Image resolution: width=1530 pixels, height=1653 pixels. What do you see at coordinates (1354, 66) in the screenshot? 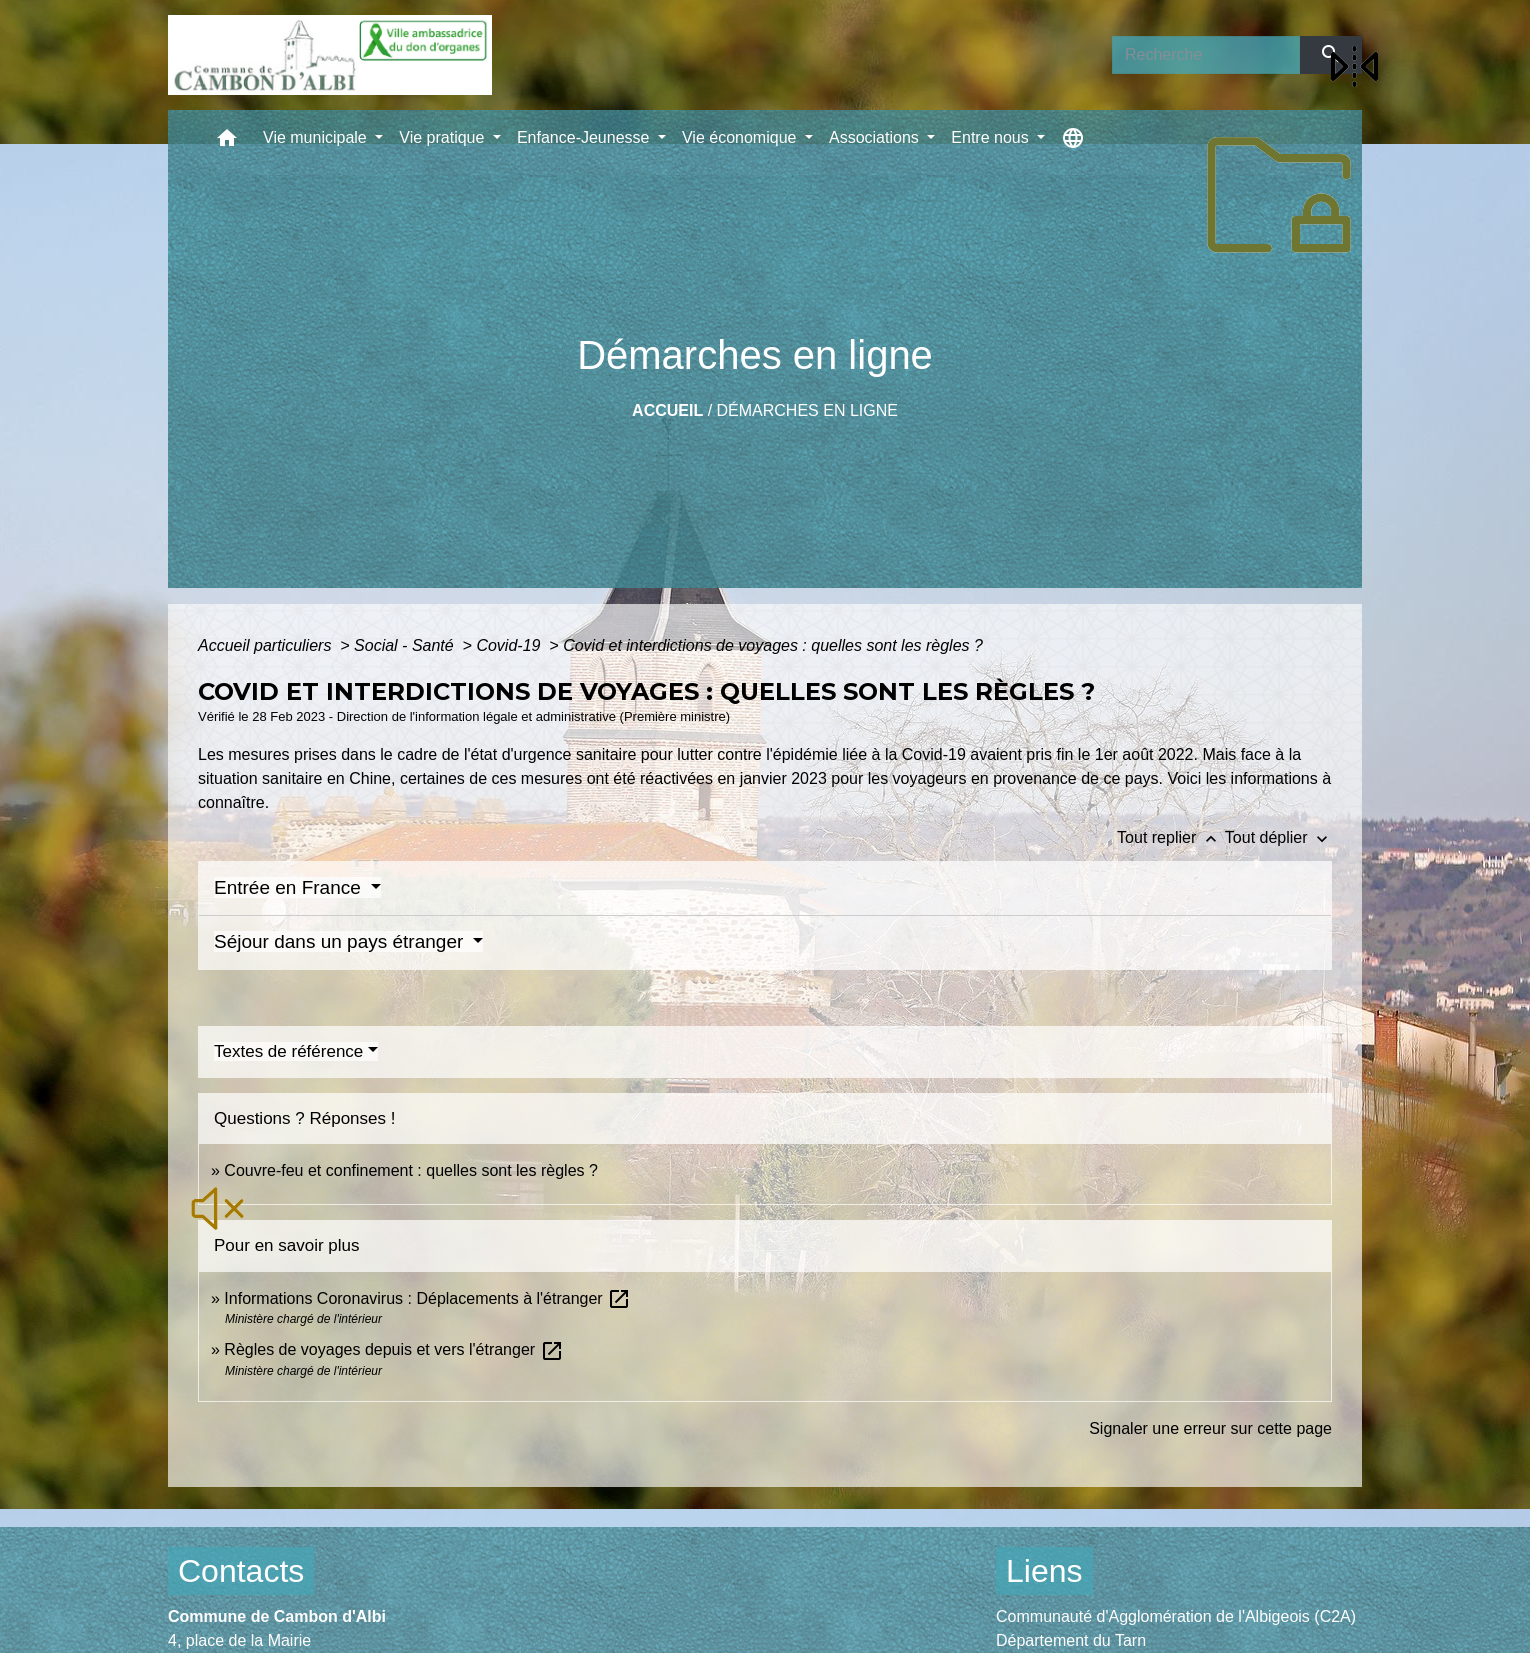
I see `mirror or flip content horizontally` at bounding box center [1354, 66].